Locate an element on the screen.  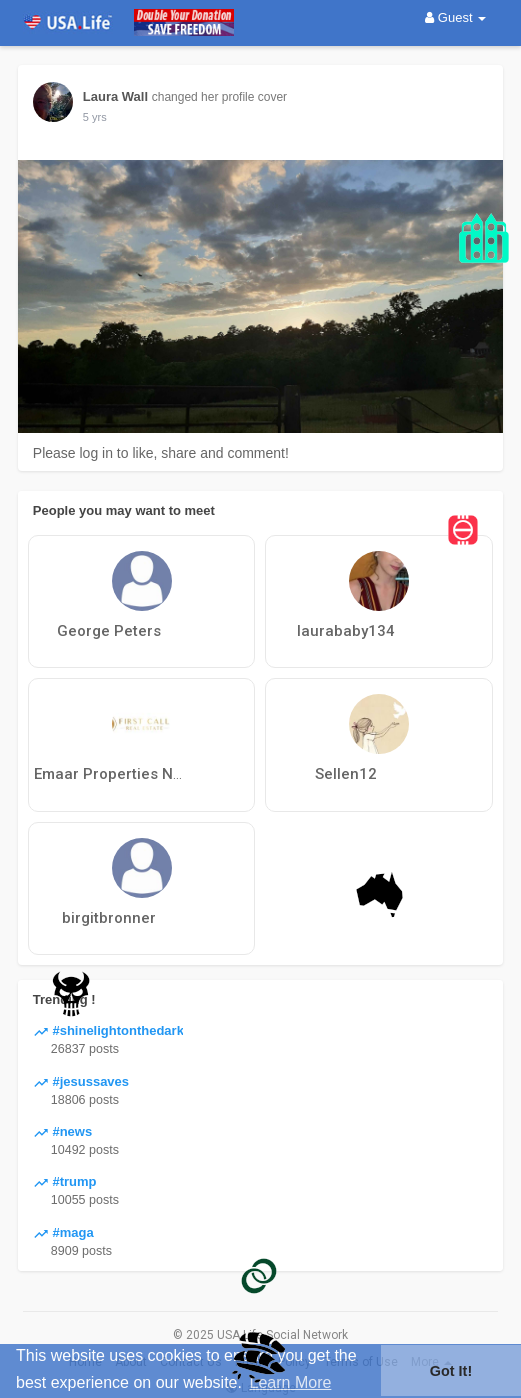
represents a microchip or processor component is located at coordinates (463, 530).